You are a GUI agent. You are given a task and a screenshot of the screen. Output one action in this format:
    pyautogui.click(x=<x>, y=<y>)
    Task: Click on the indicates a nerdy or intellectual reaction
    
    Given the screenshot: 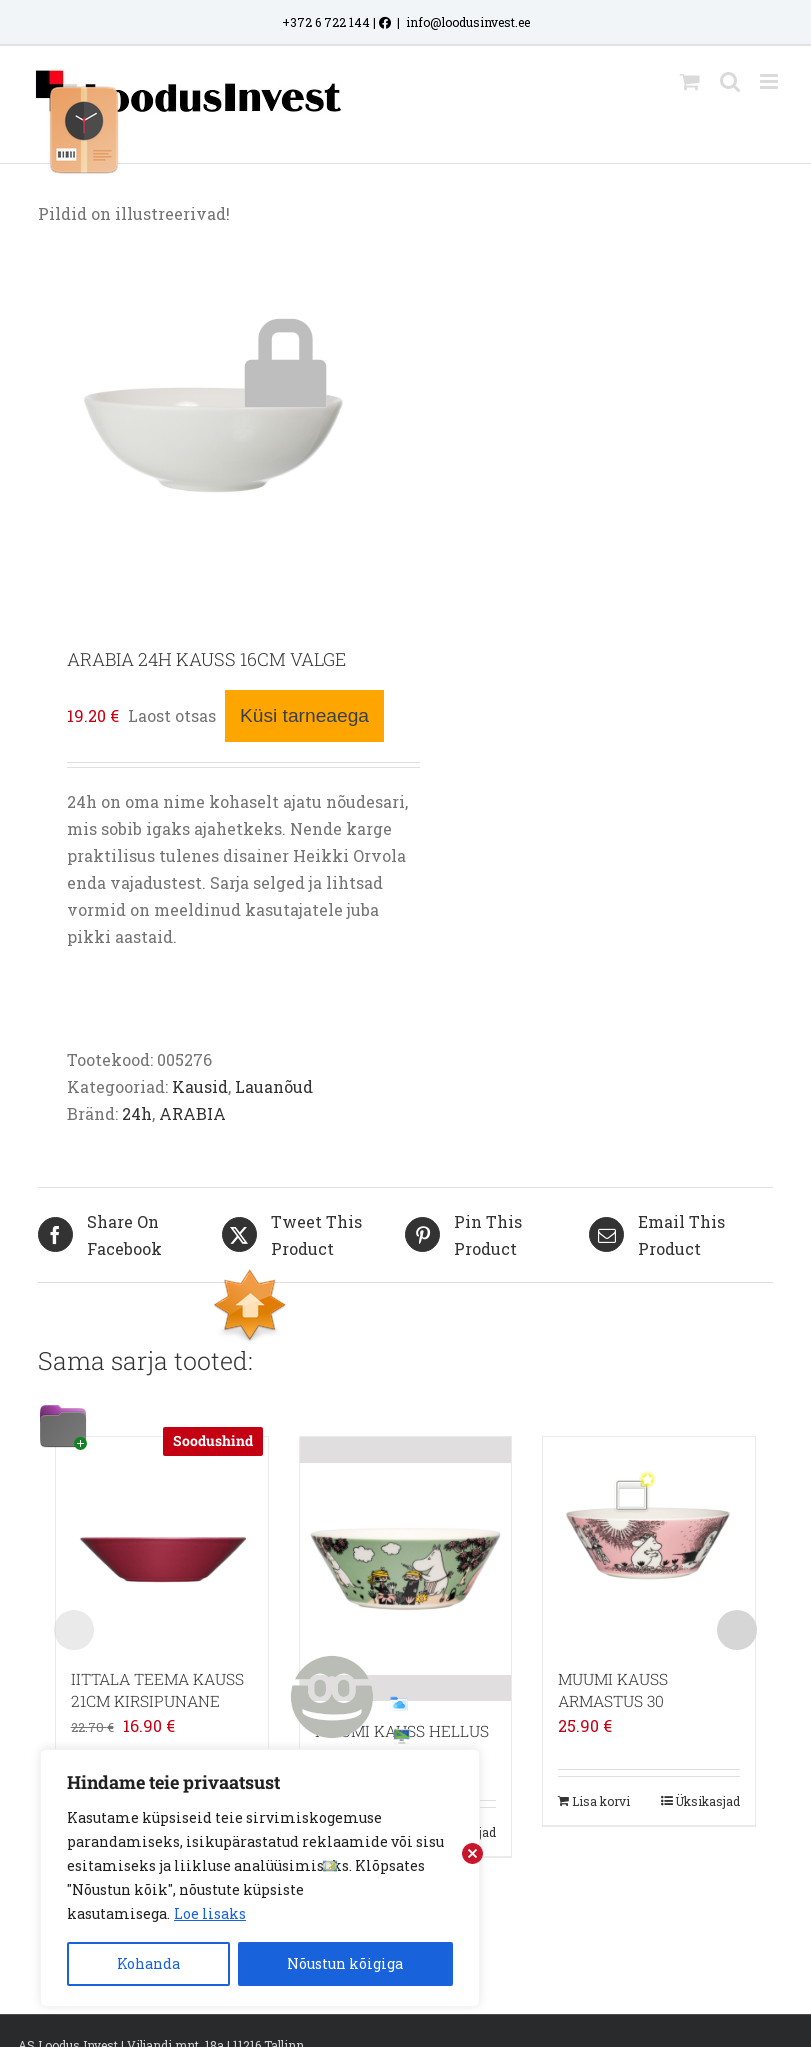 What is the action you would take?
    pyautogui.click(x=332, y=1697)
    